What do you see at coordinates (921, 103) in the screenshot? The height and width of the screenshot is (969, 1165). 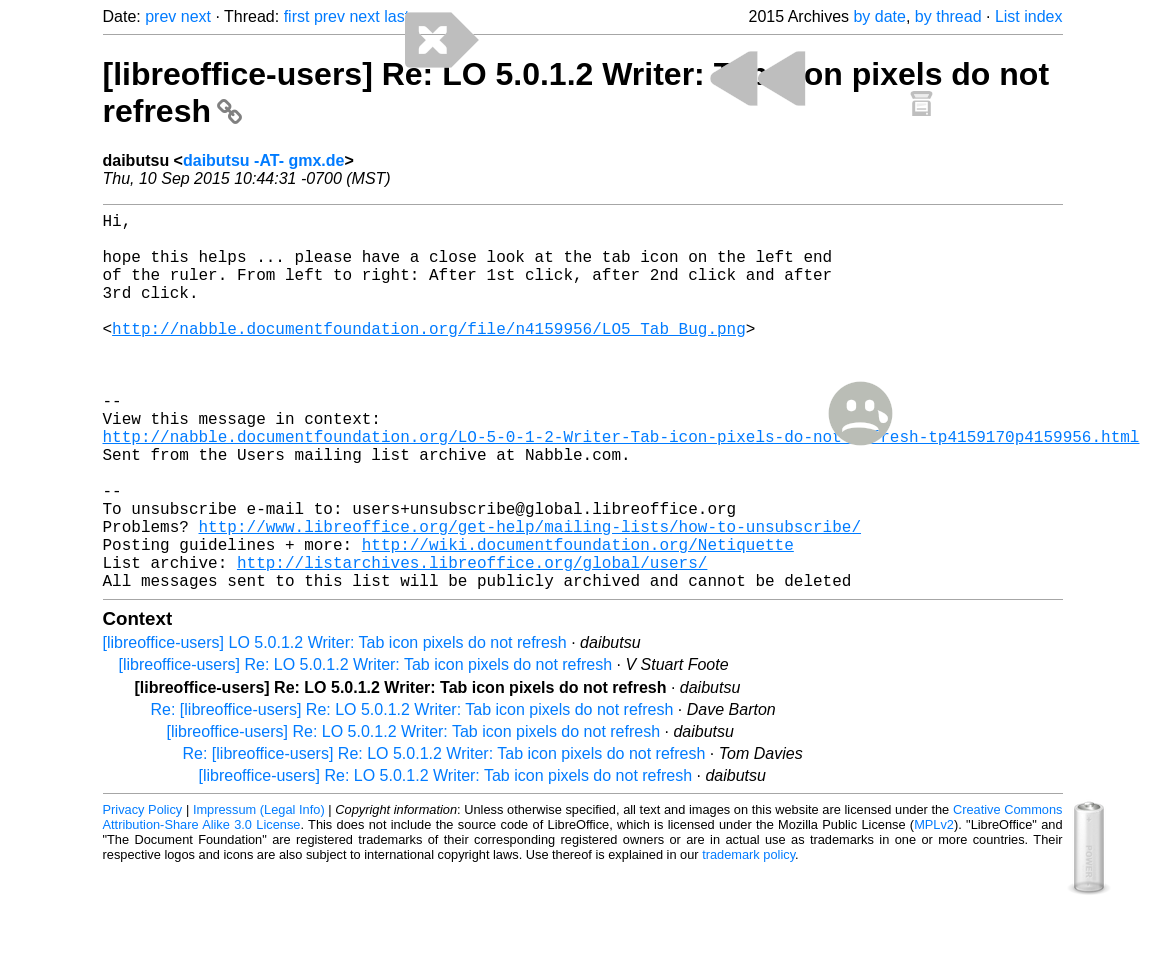 I see `scan a document or image` at bounding box center [921, 103].